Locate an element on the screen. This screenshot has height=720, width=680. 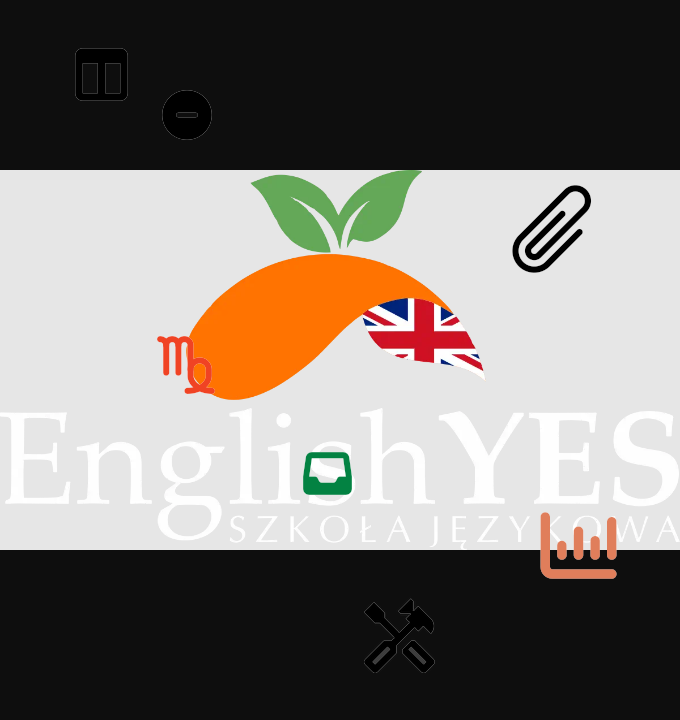
switch to column view layout is located at coordinates (101, 74).